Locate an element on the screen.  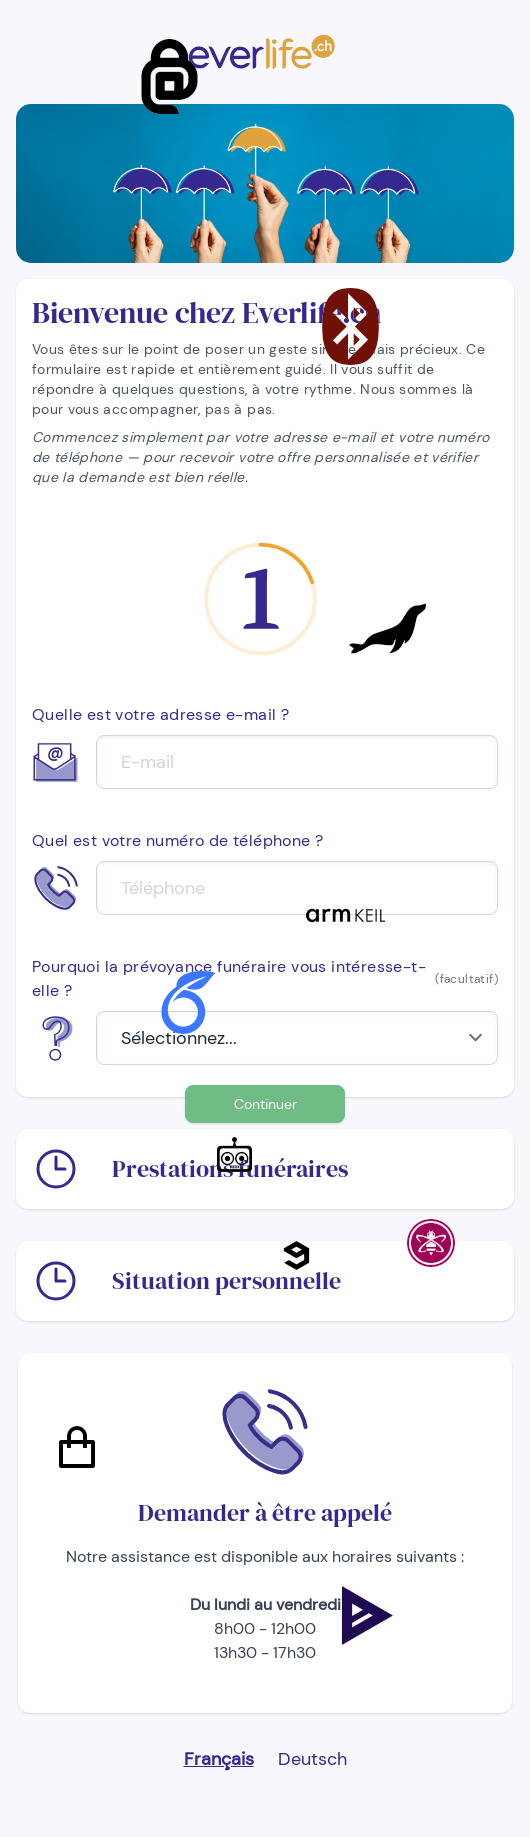
HiveMQ brand logo is located at coordinates (431, 1243).